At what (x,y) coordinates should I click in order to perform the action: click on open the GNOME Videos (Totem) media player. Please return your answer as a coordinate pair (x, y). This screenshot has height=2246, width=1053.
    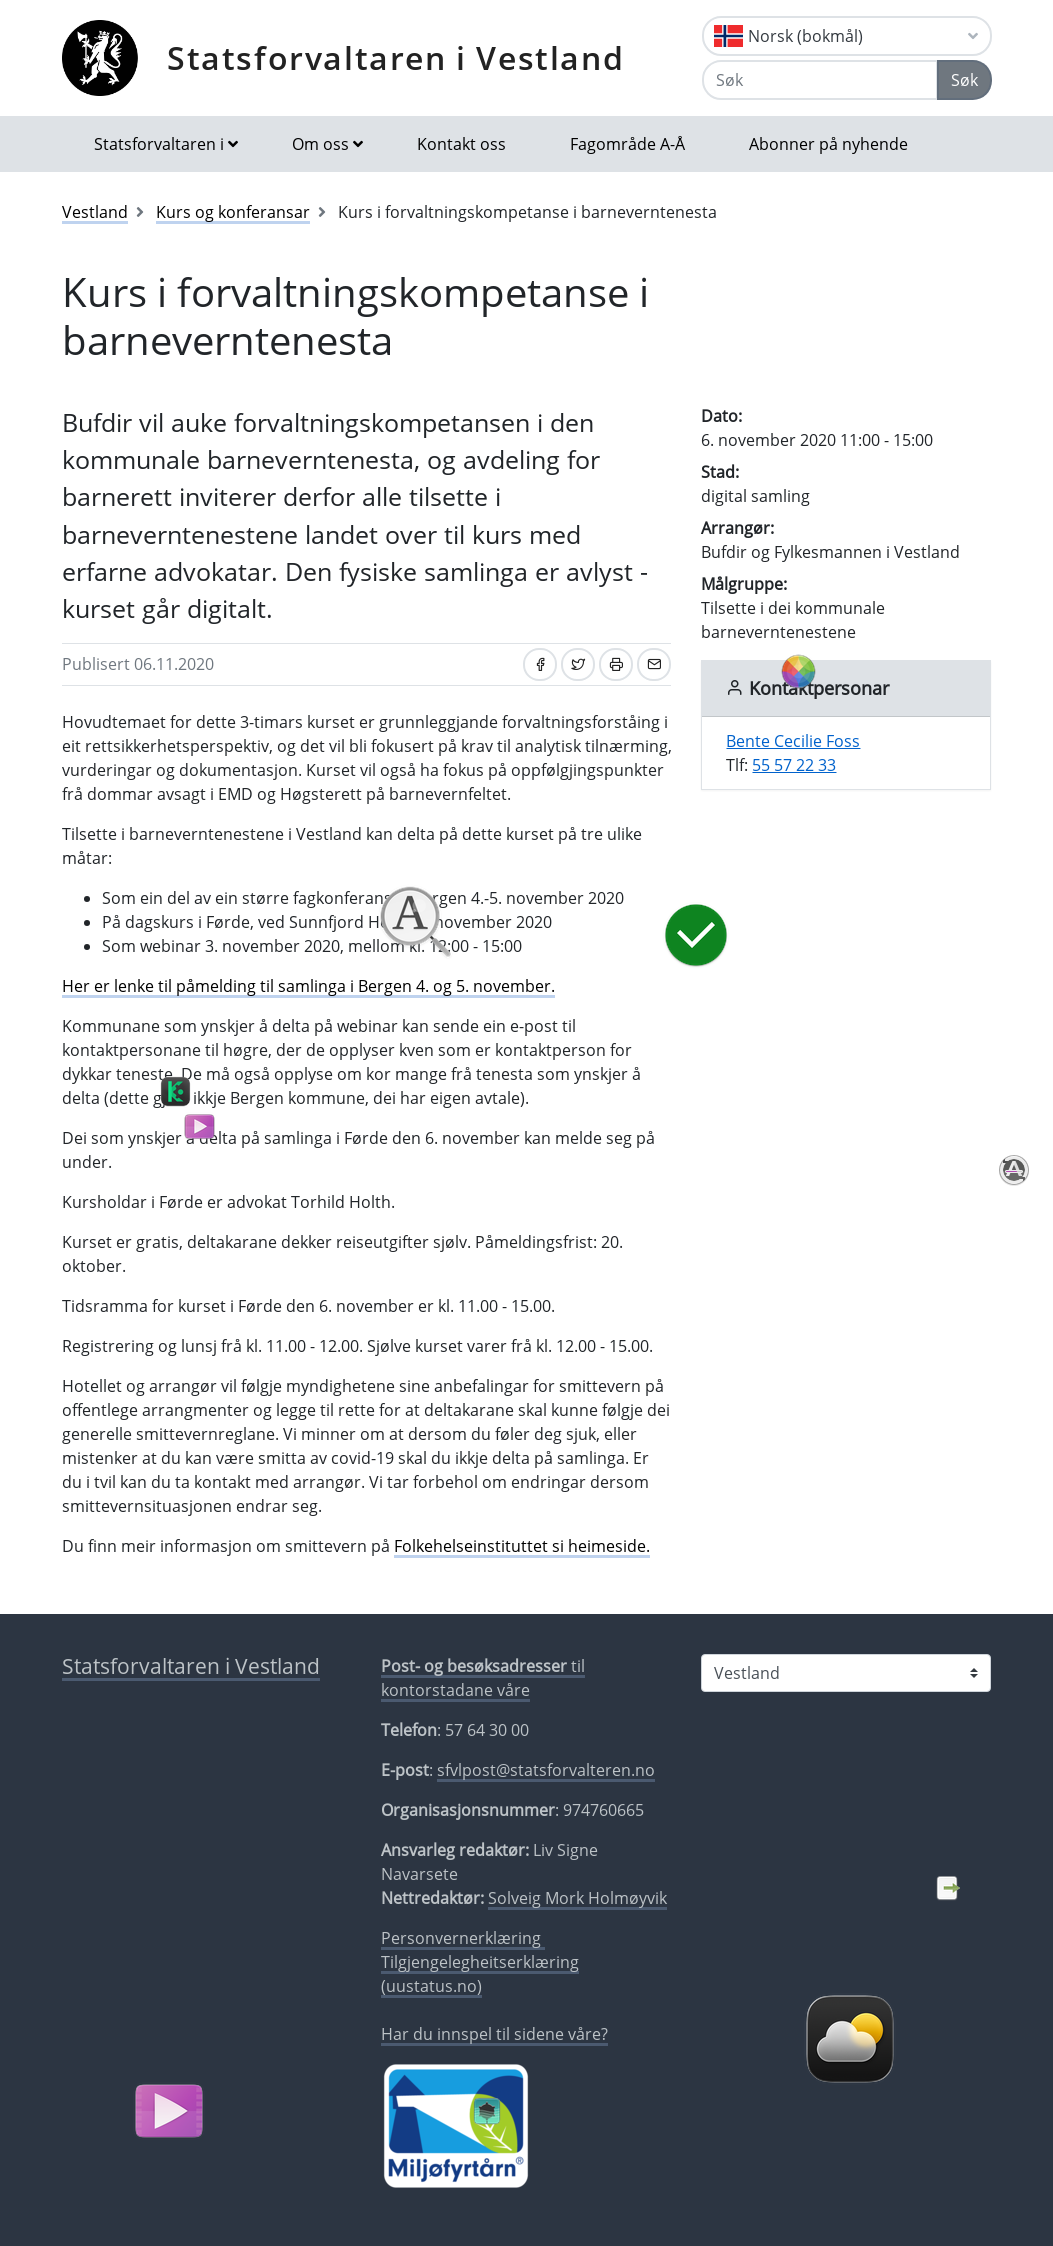
    Looking at the image, I should click on (199, 1126).